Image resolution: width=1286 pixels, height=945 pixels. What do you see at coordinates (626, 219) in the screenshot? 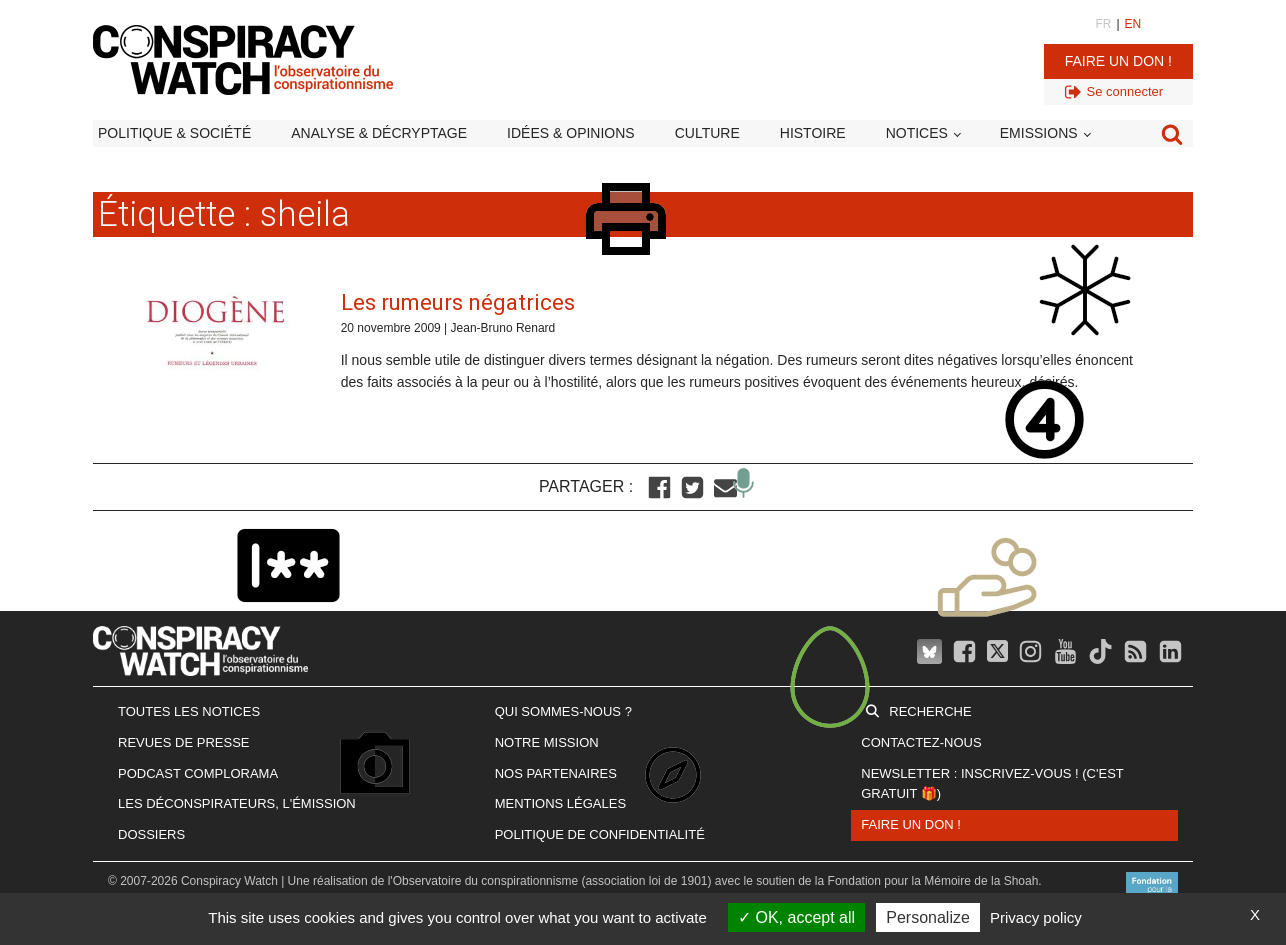
I see `print current document or page` at bounding box center [626, 219].